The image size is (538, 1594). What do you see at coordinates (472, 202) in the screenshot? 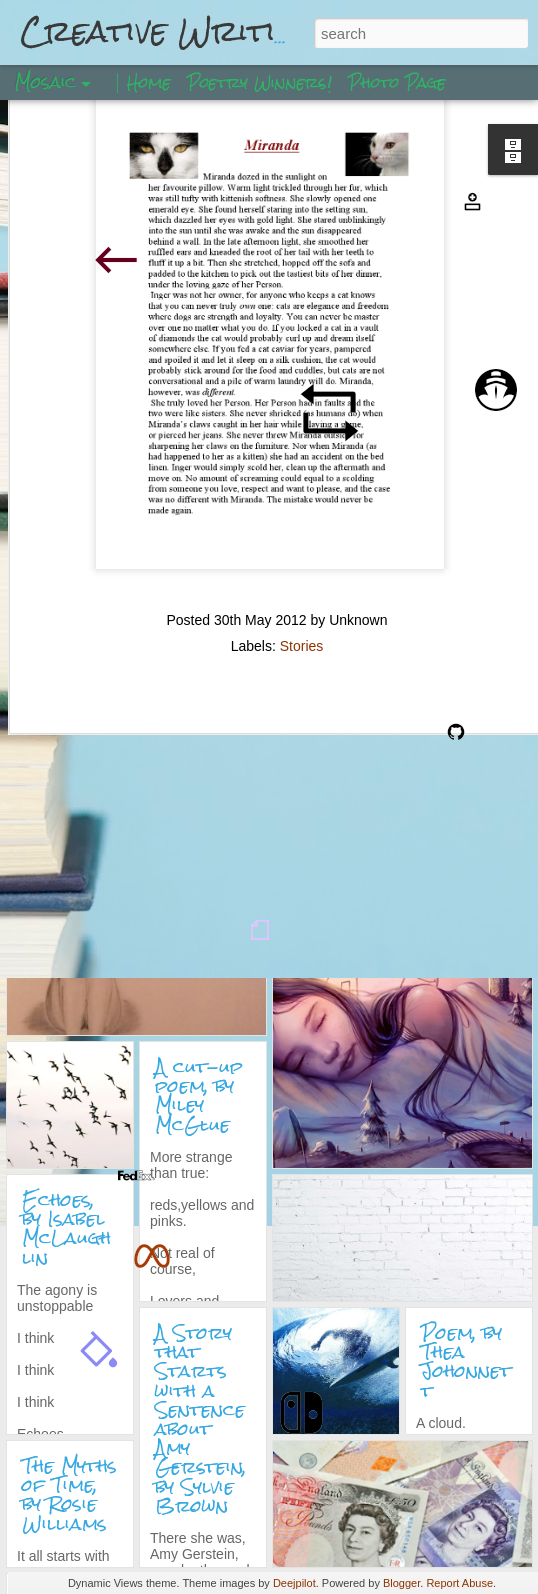
I see `insert a new row above the current selection` at bounding box center [472, 202].